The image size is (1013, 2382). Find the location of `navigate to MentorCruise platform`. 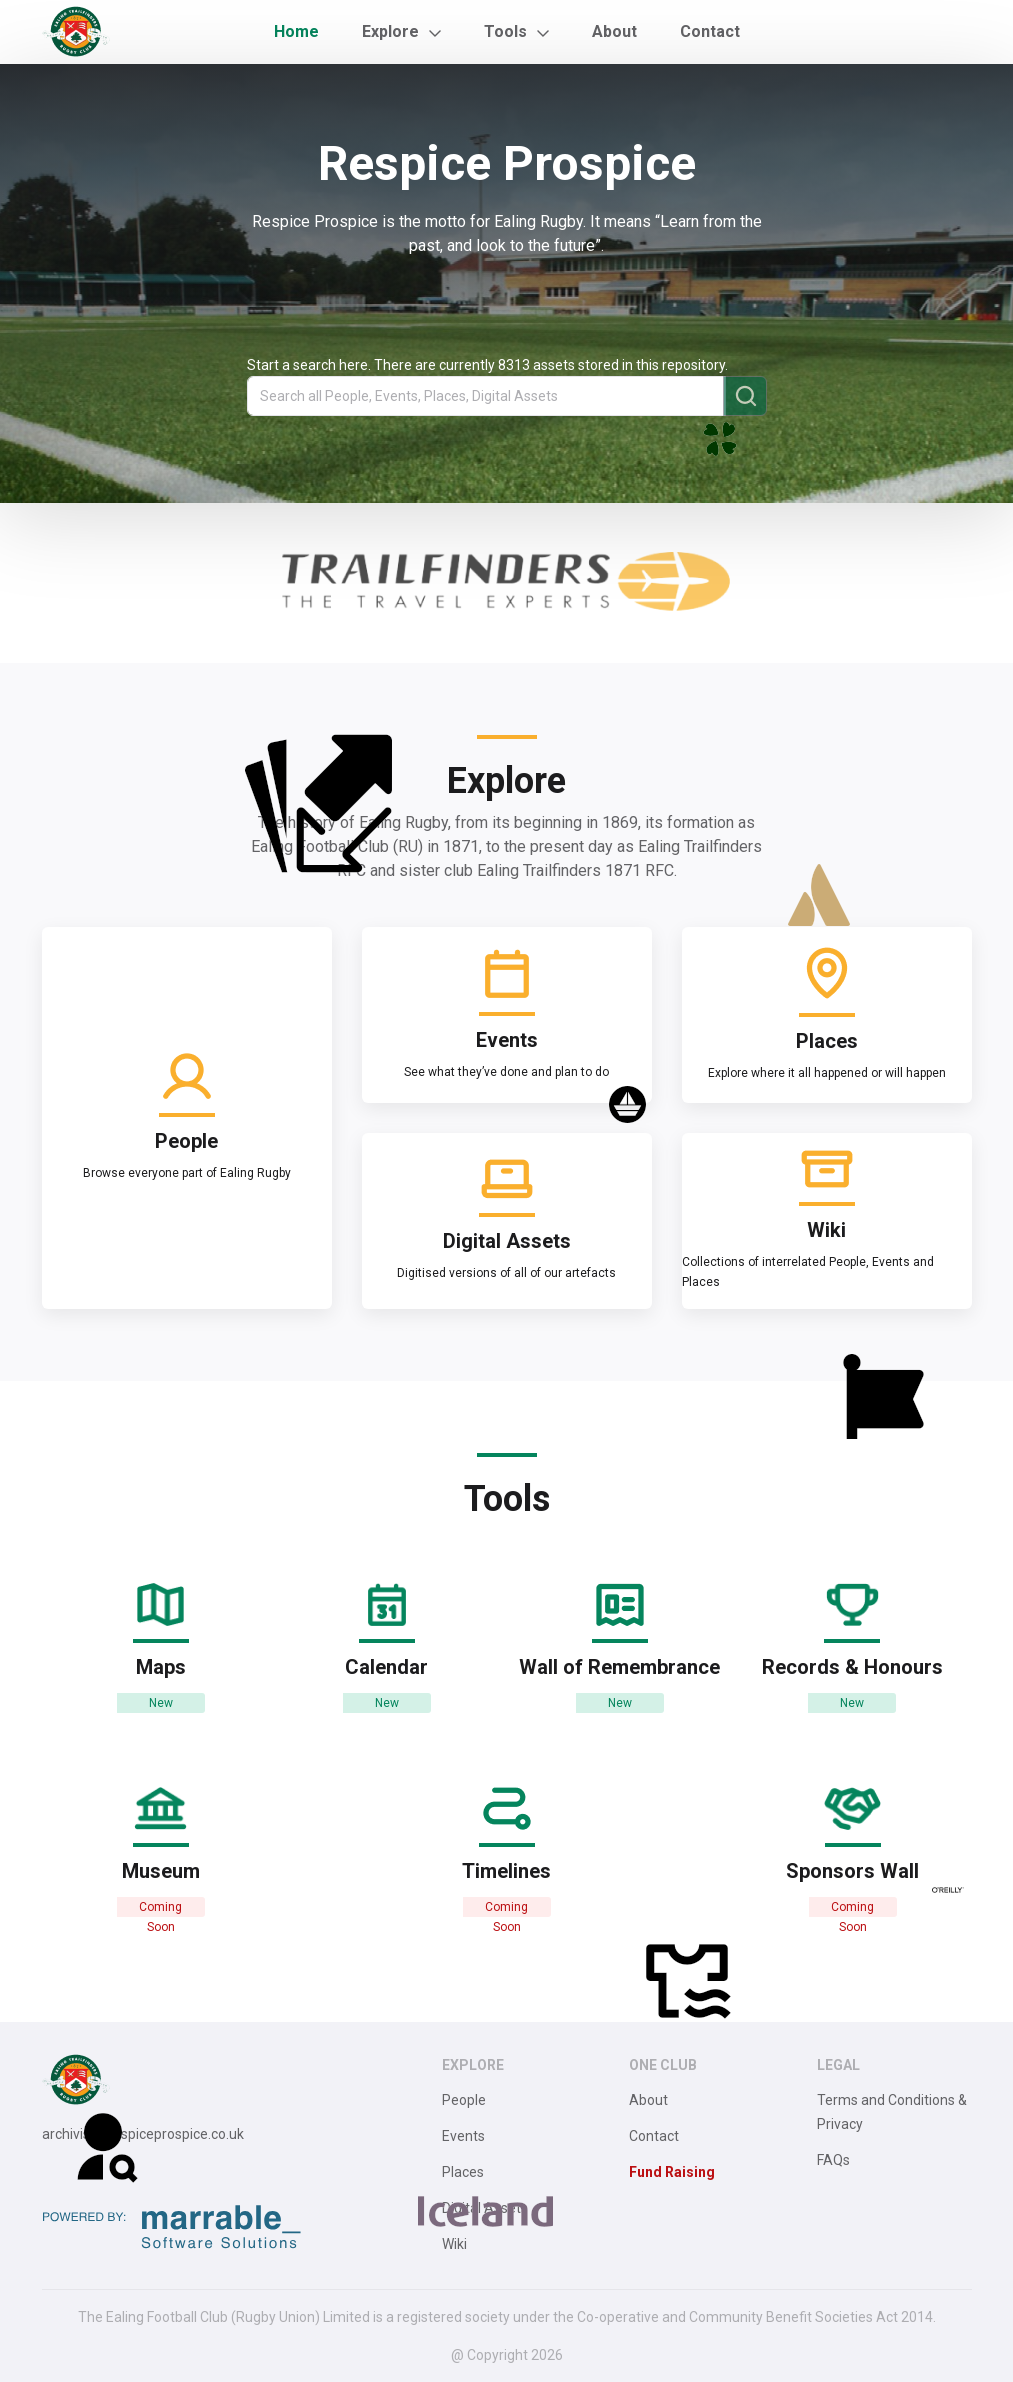

navigate to MentorCruise platform is located at coordinates (627, 1104).